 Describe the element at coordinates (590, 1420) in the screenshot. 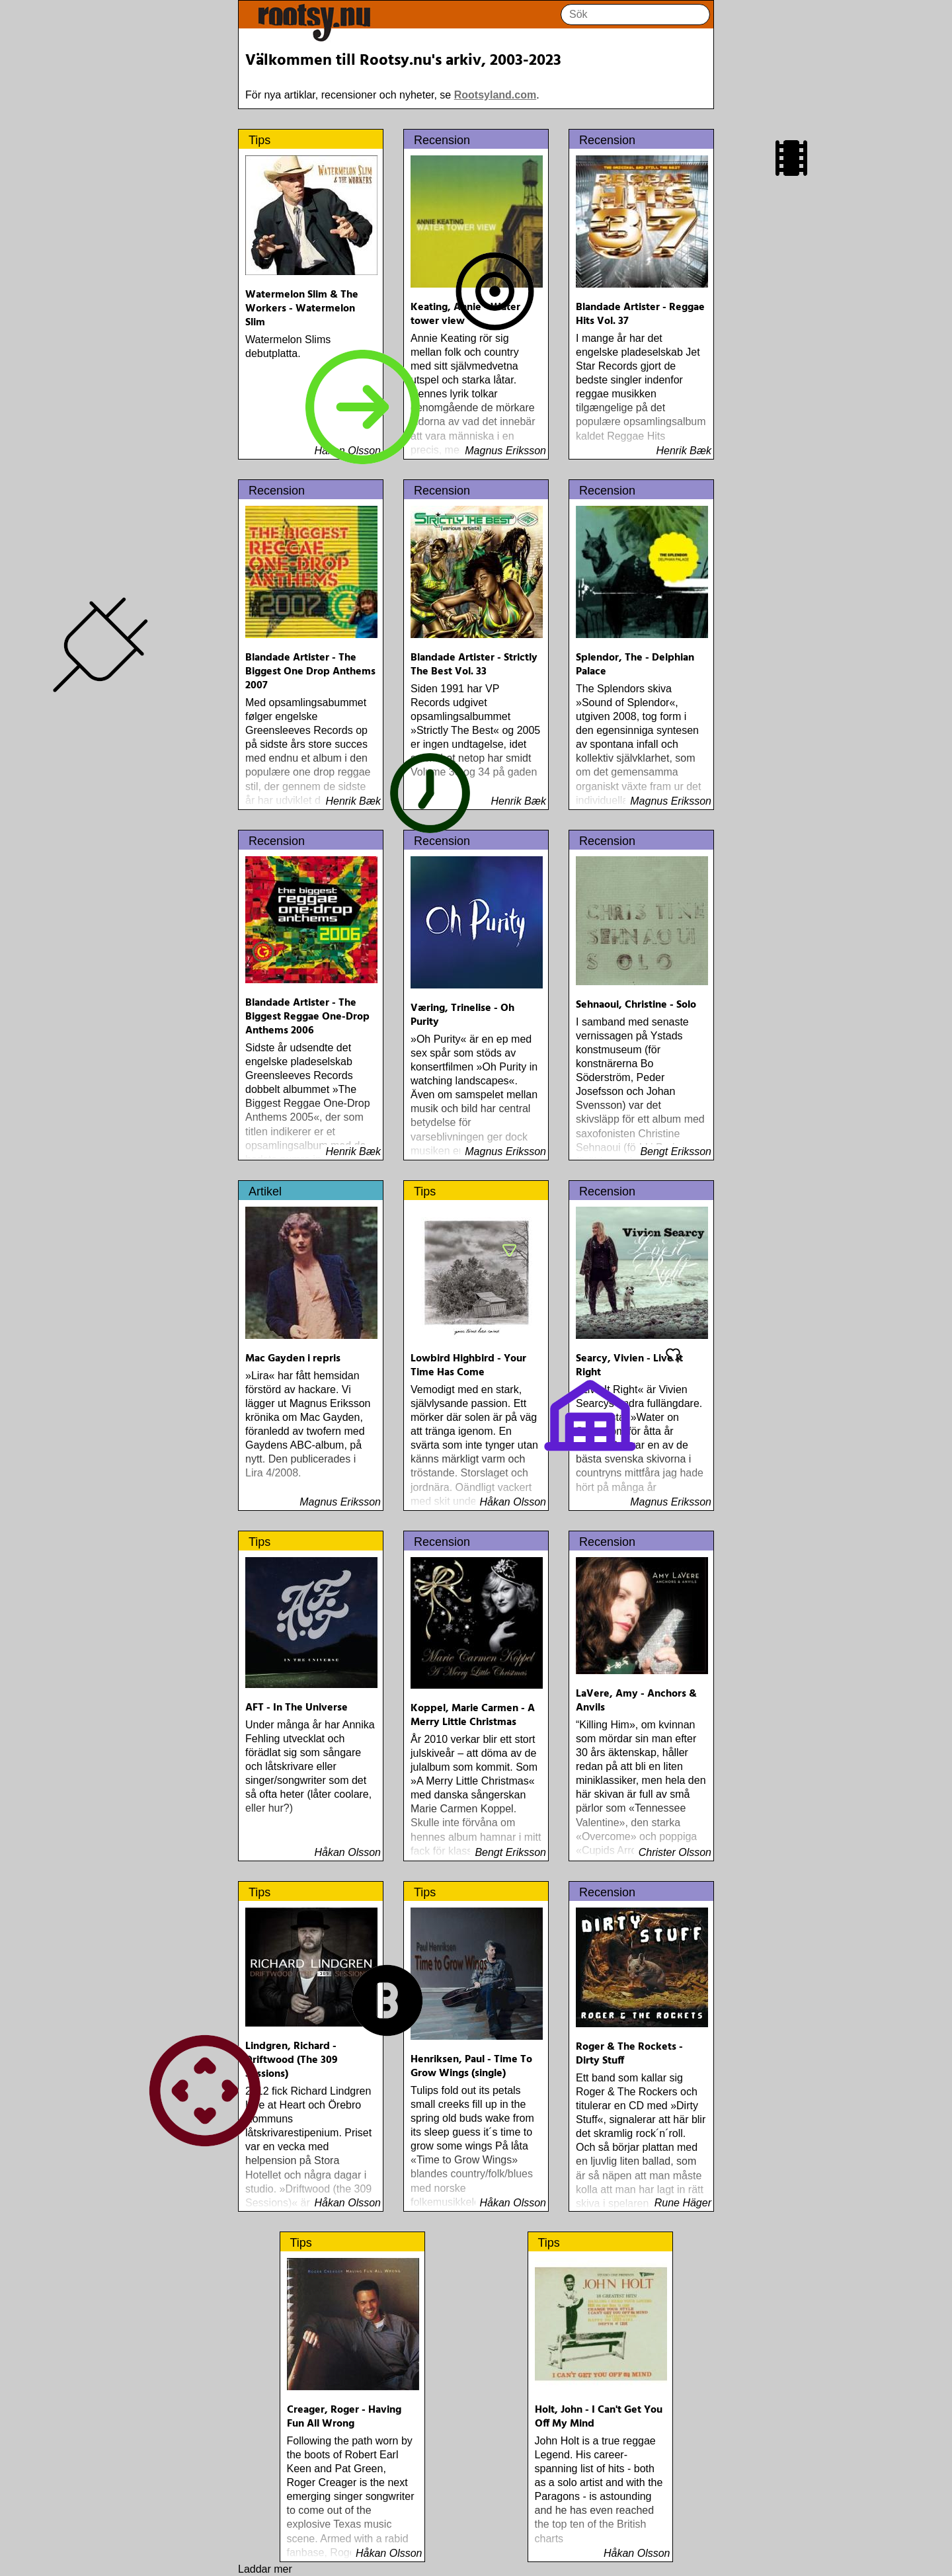

I see `access garage or parking settings` at that location.